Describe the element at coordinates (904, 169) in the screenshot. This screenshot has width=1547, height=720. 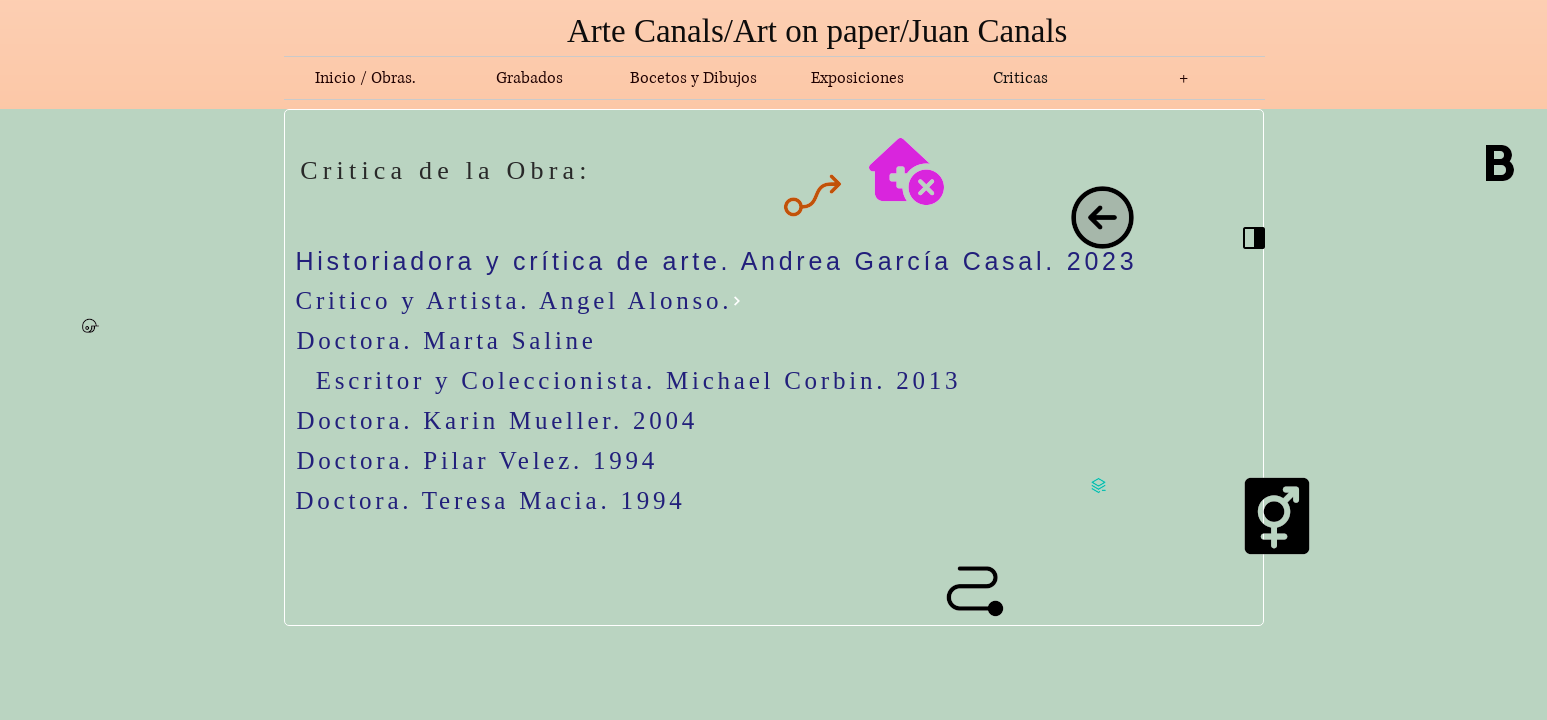
I see `medical facility or clinic unavailable` at that location.